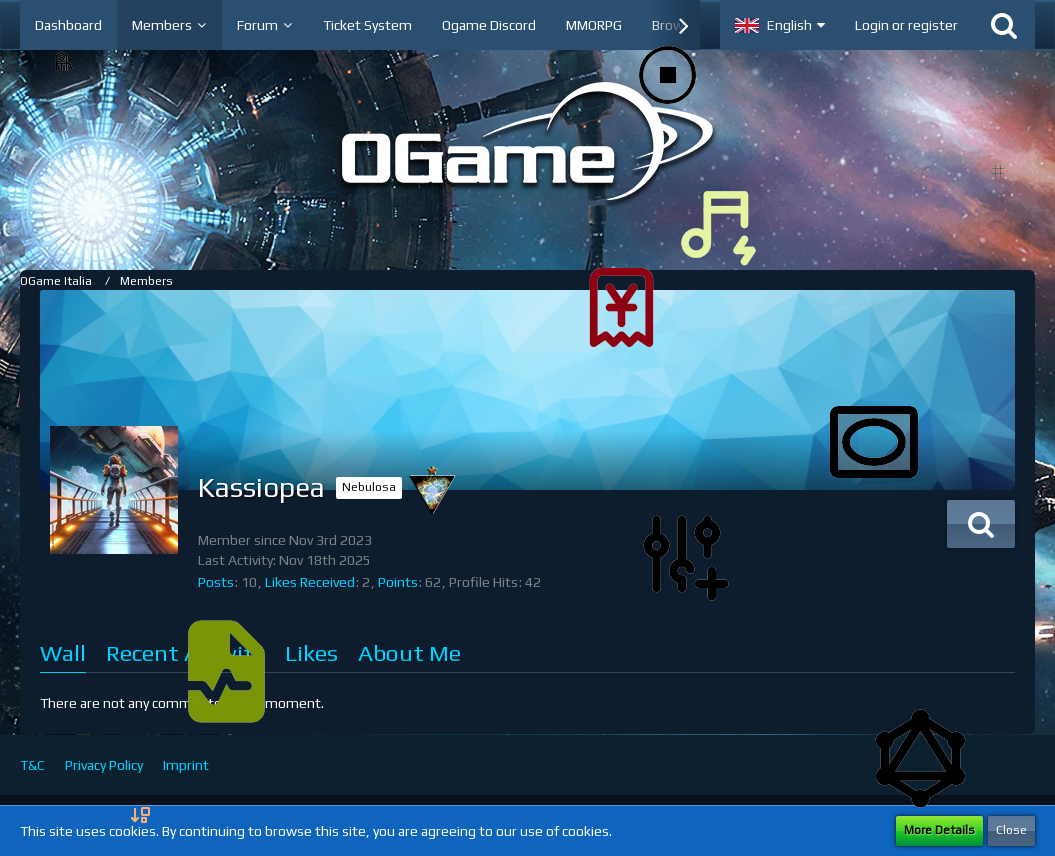  I want to click on add a new filter or setting option, so click(682, 554).